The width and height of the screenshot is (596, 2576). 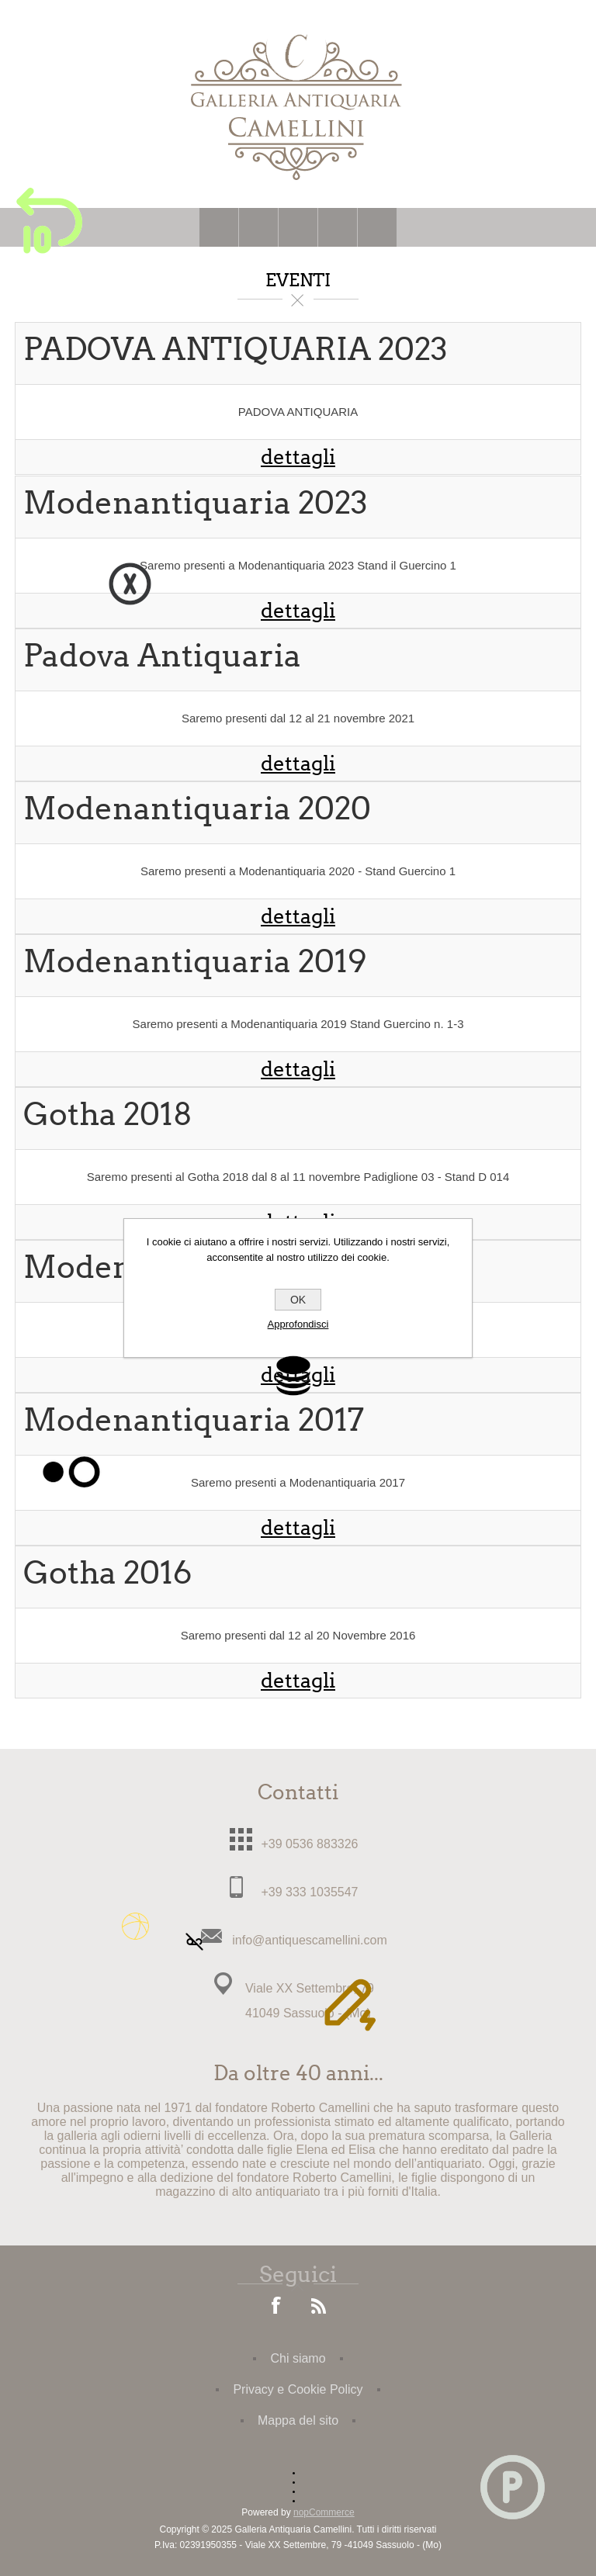 What do you see at coordinates (47, 222) in the screenshot?
I see `skip backward 10 seconds` at bounding box center [47, 222].